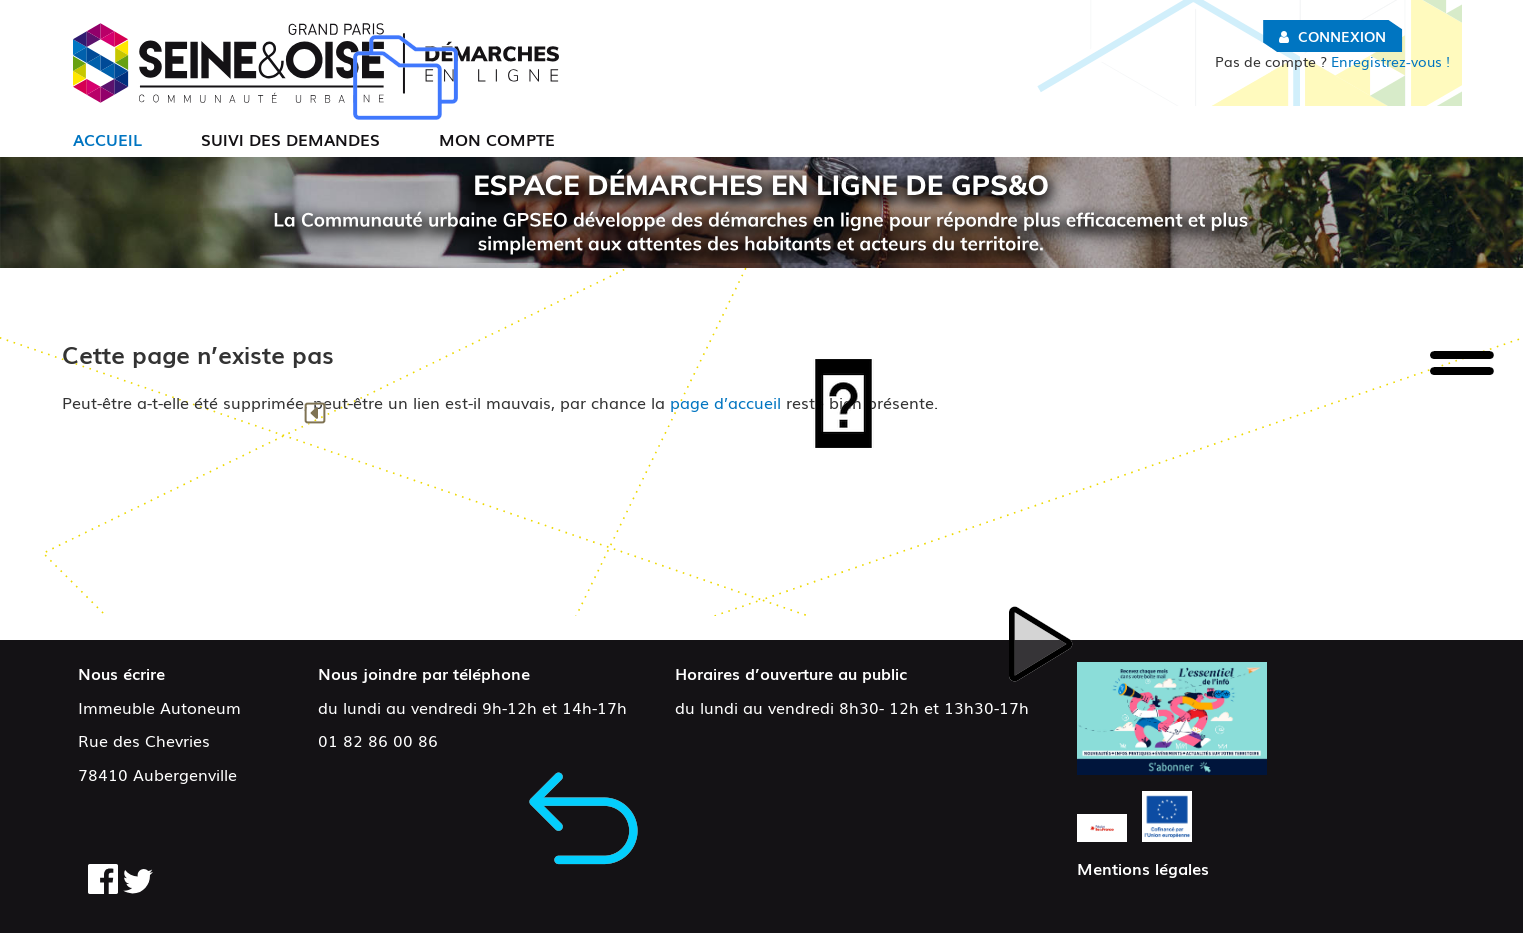 The width and height of the screenshot is (1523, 933). I want to click on browse all folders, so click(403, 77).